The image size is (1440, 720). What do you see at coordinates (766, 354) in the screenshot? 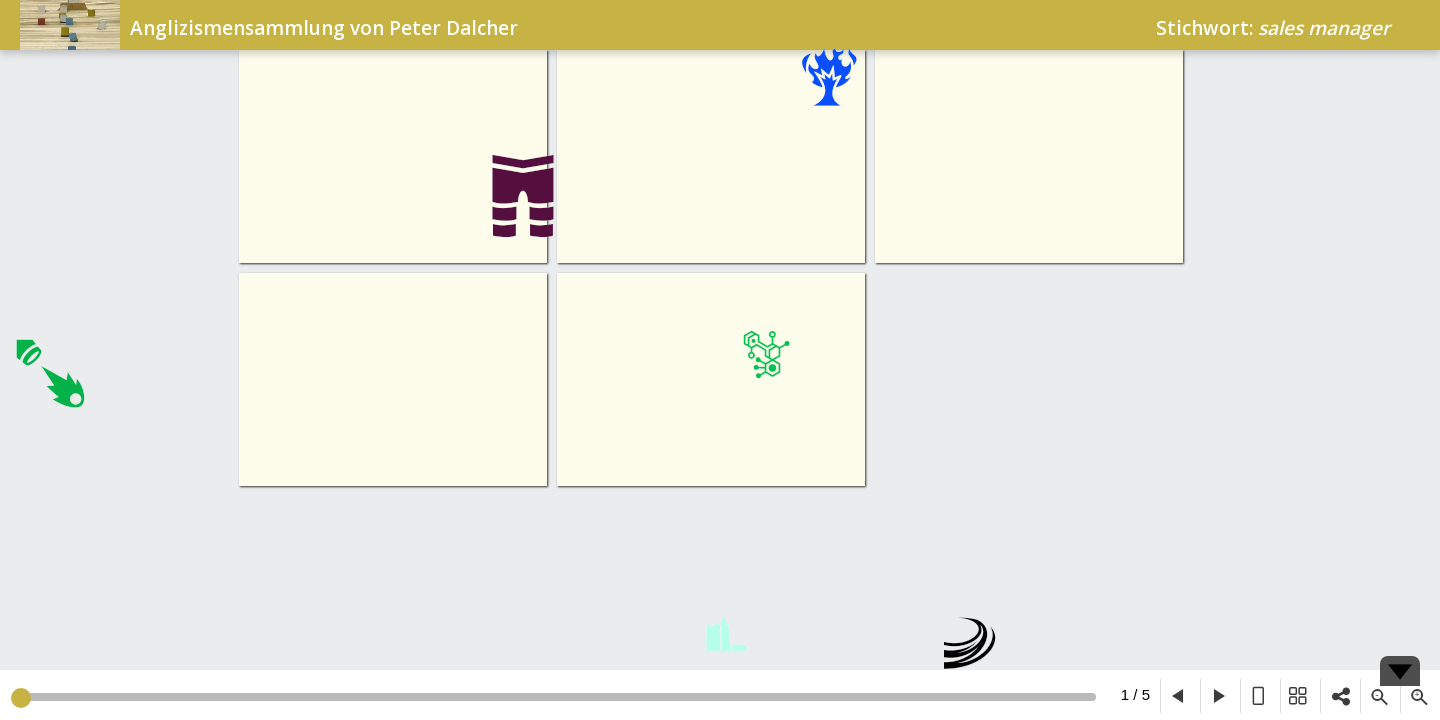
I see `view molecular or chemical structure` at bounding box center [766, 354].